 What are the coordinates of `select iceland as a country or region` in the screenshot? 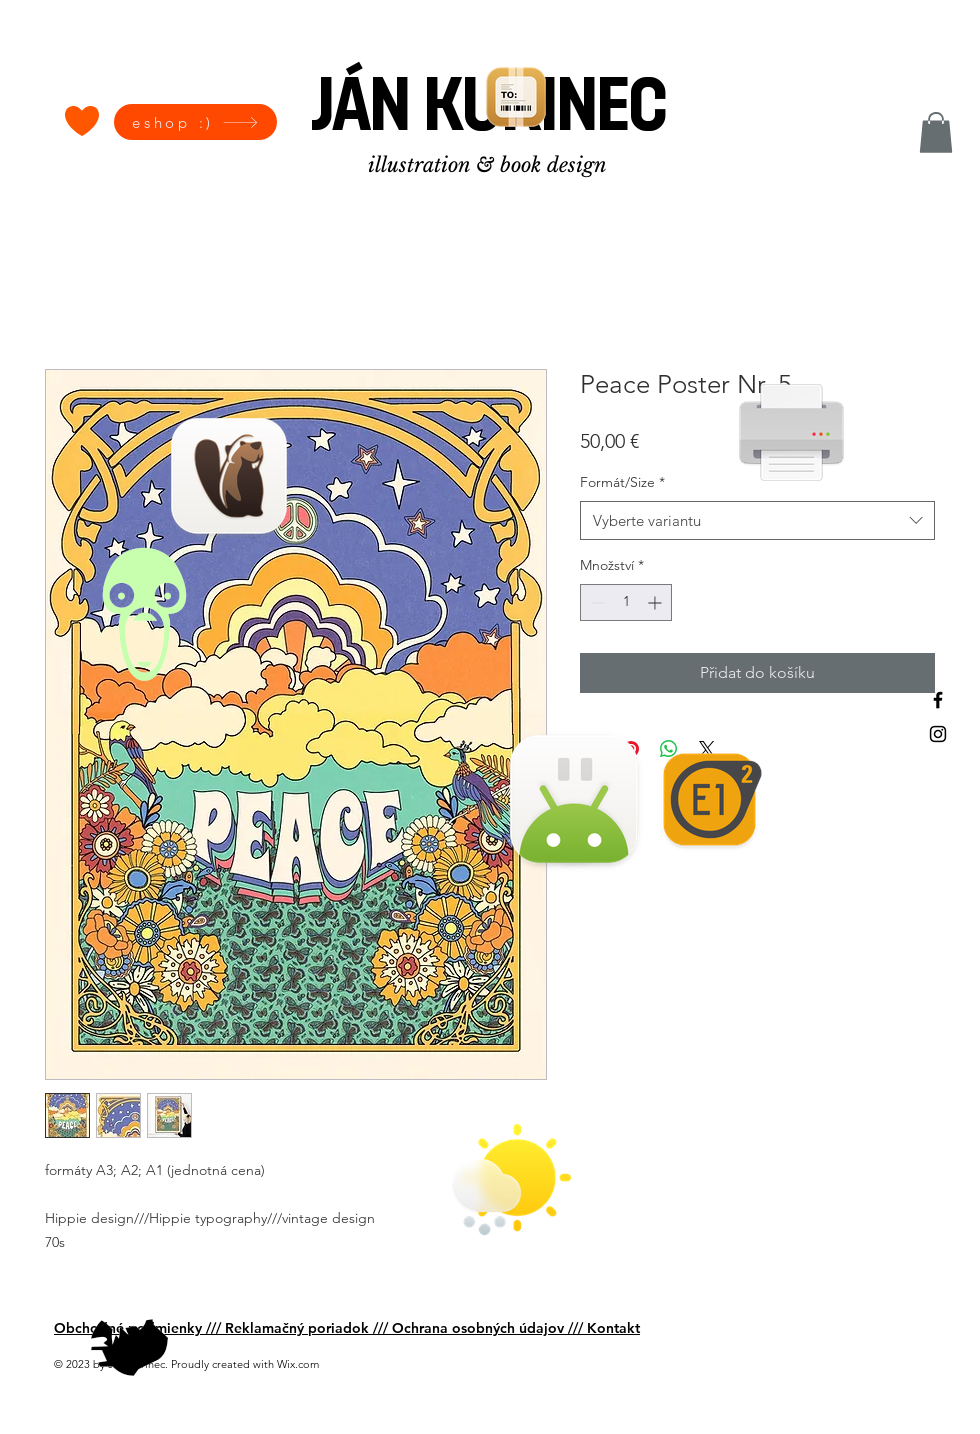 It's located at (129, 1347).